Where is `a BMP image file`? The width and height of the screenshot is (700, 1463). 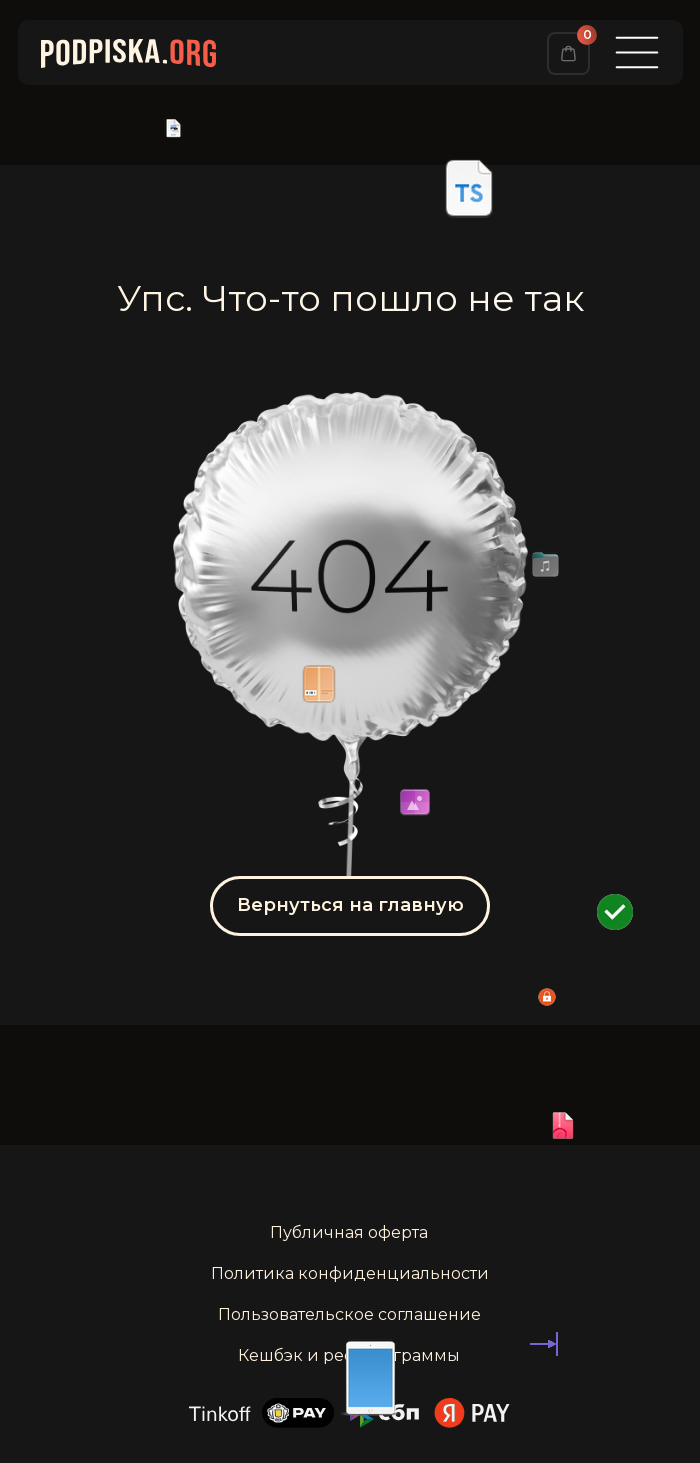 a BMP image file is located at coordinates (173, 128).